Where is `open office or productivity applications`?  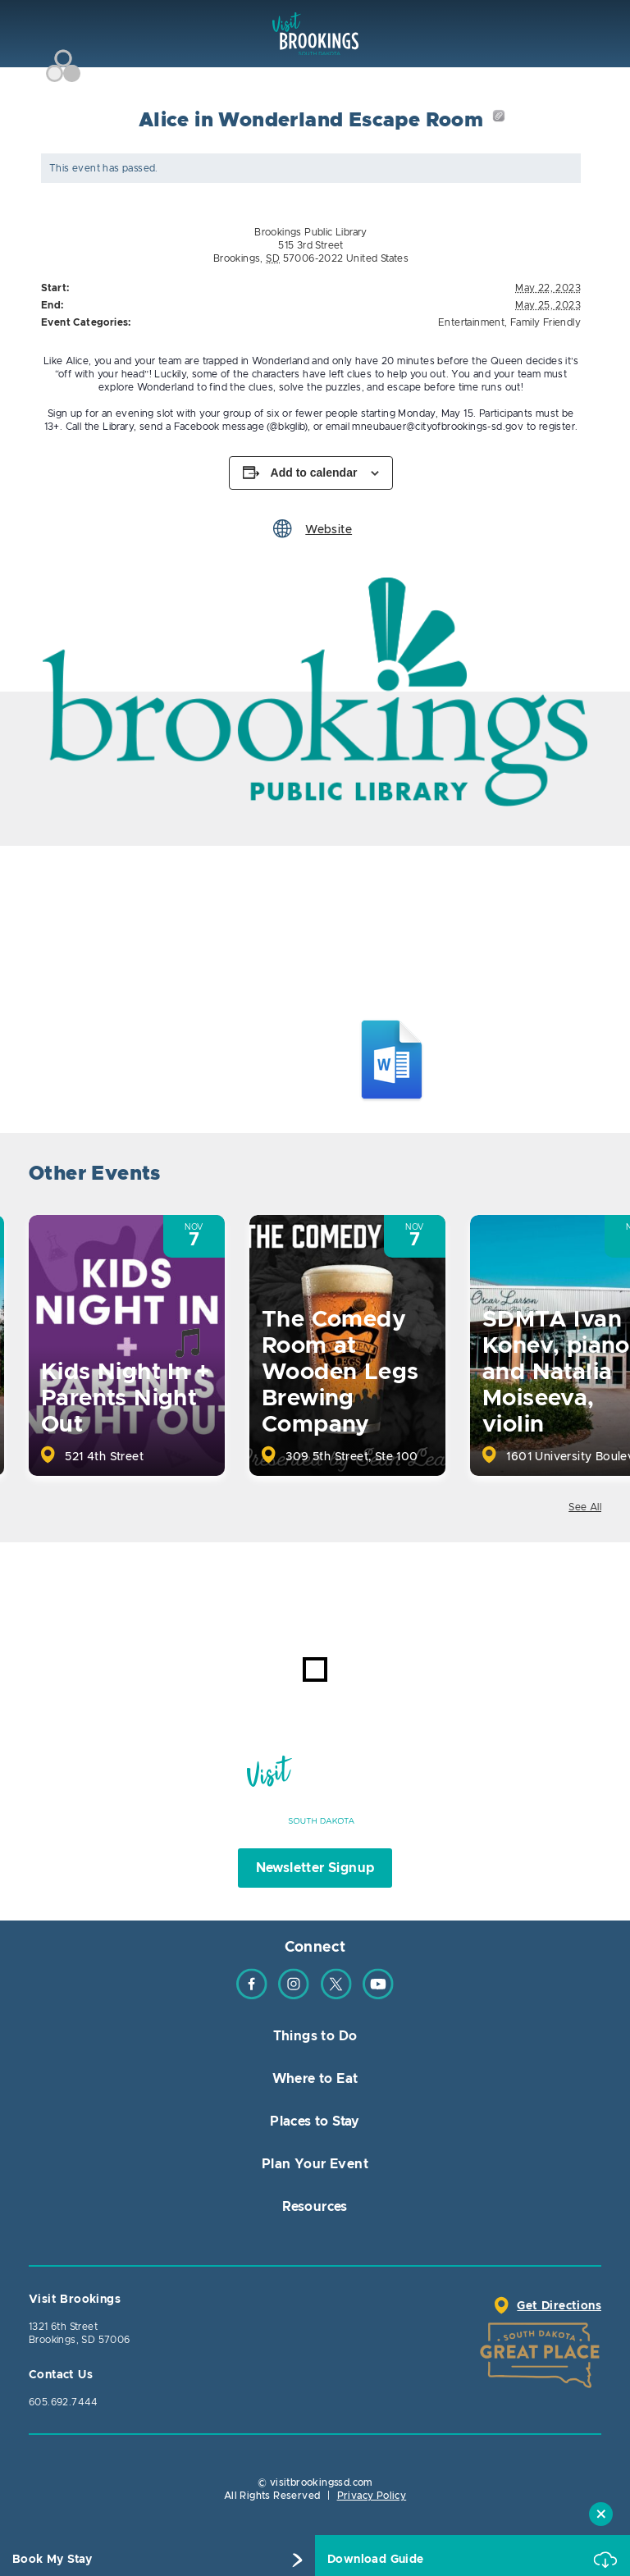 open office or productivity applications is located at coordinates (499, 116).